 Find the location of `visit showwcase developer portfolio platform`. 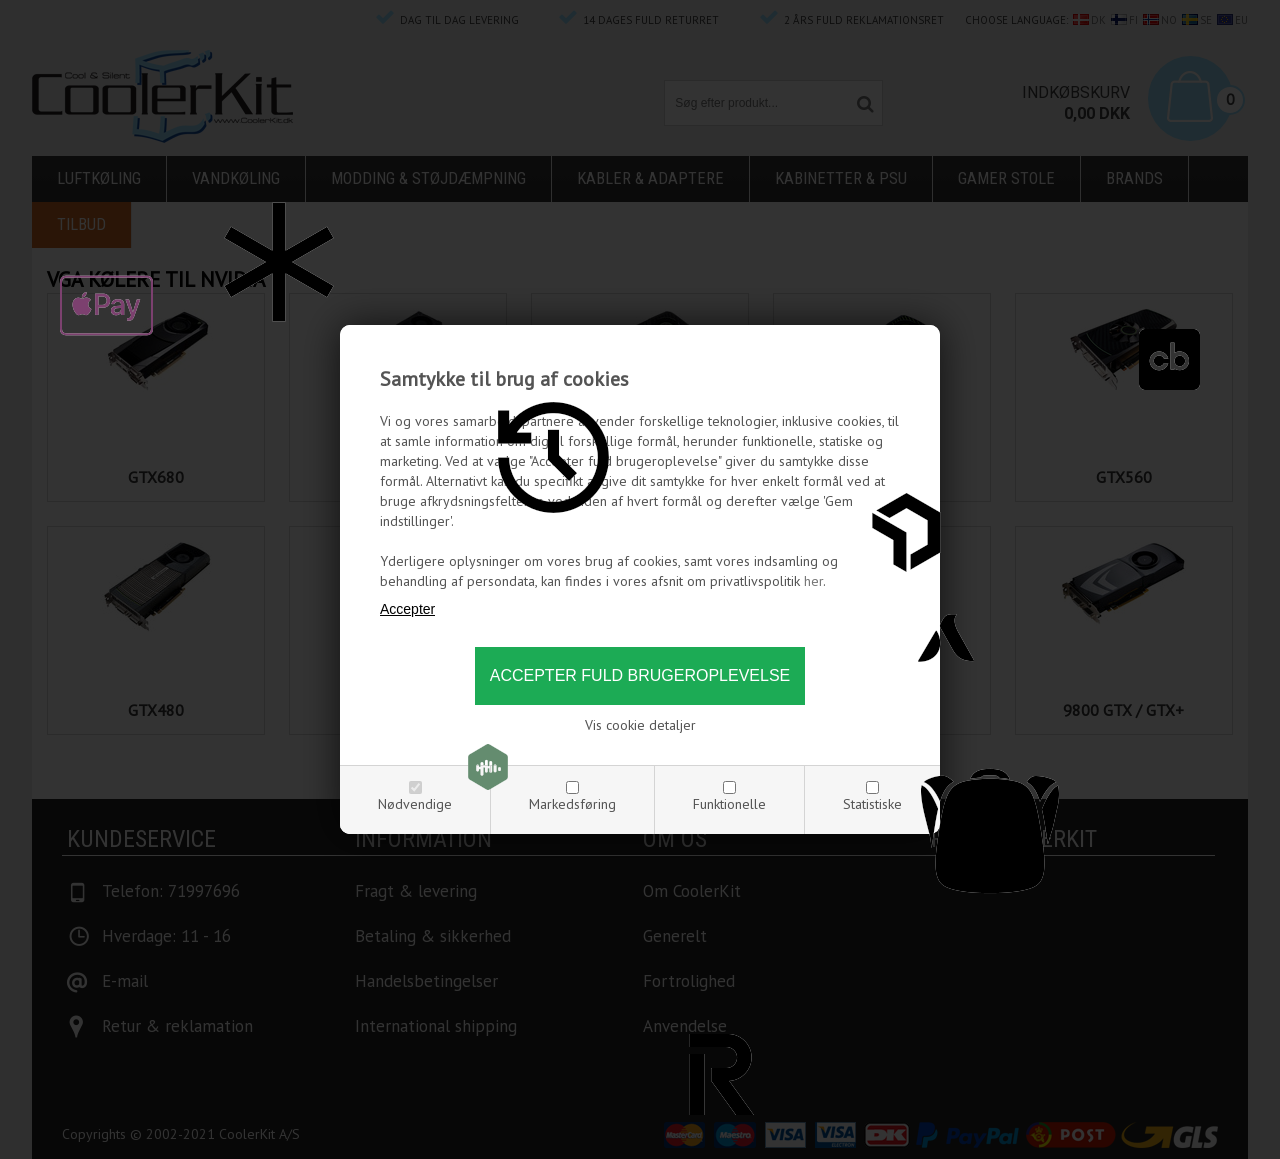

visit showwcase developer portfolio platform is located at coordinates (990, 831).